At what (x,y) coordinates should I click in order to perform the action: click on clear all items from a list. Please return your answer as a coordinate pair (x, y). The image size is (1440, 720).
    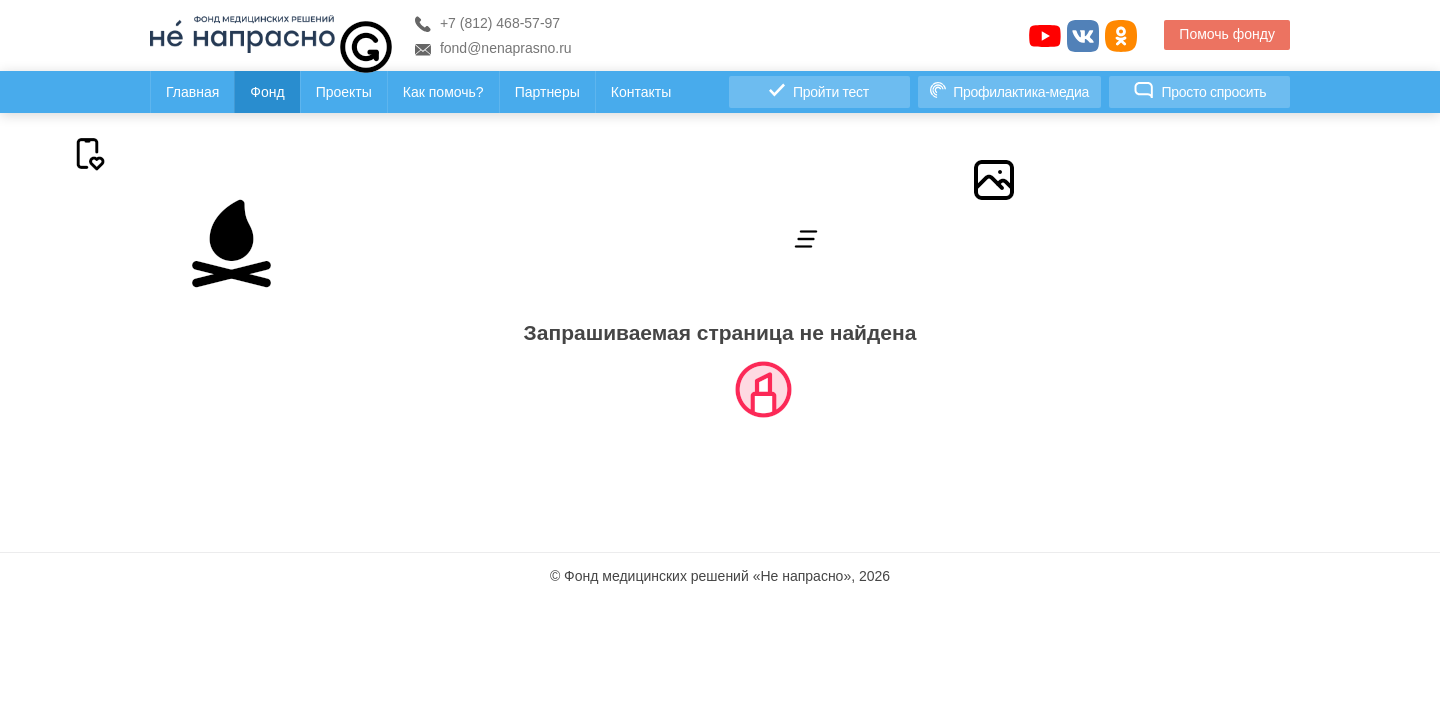
    Looking at the image, I should click on (806, 239).